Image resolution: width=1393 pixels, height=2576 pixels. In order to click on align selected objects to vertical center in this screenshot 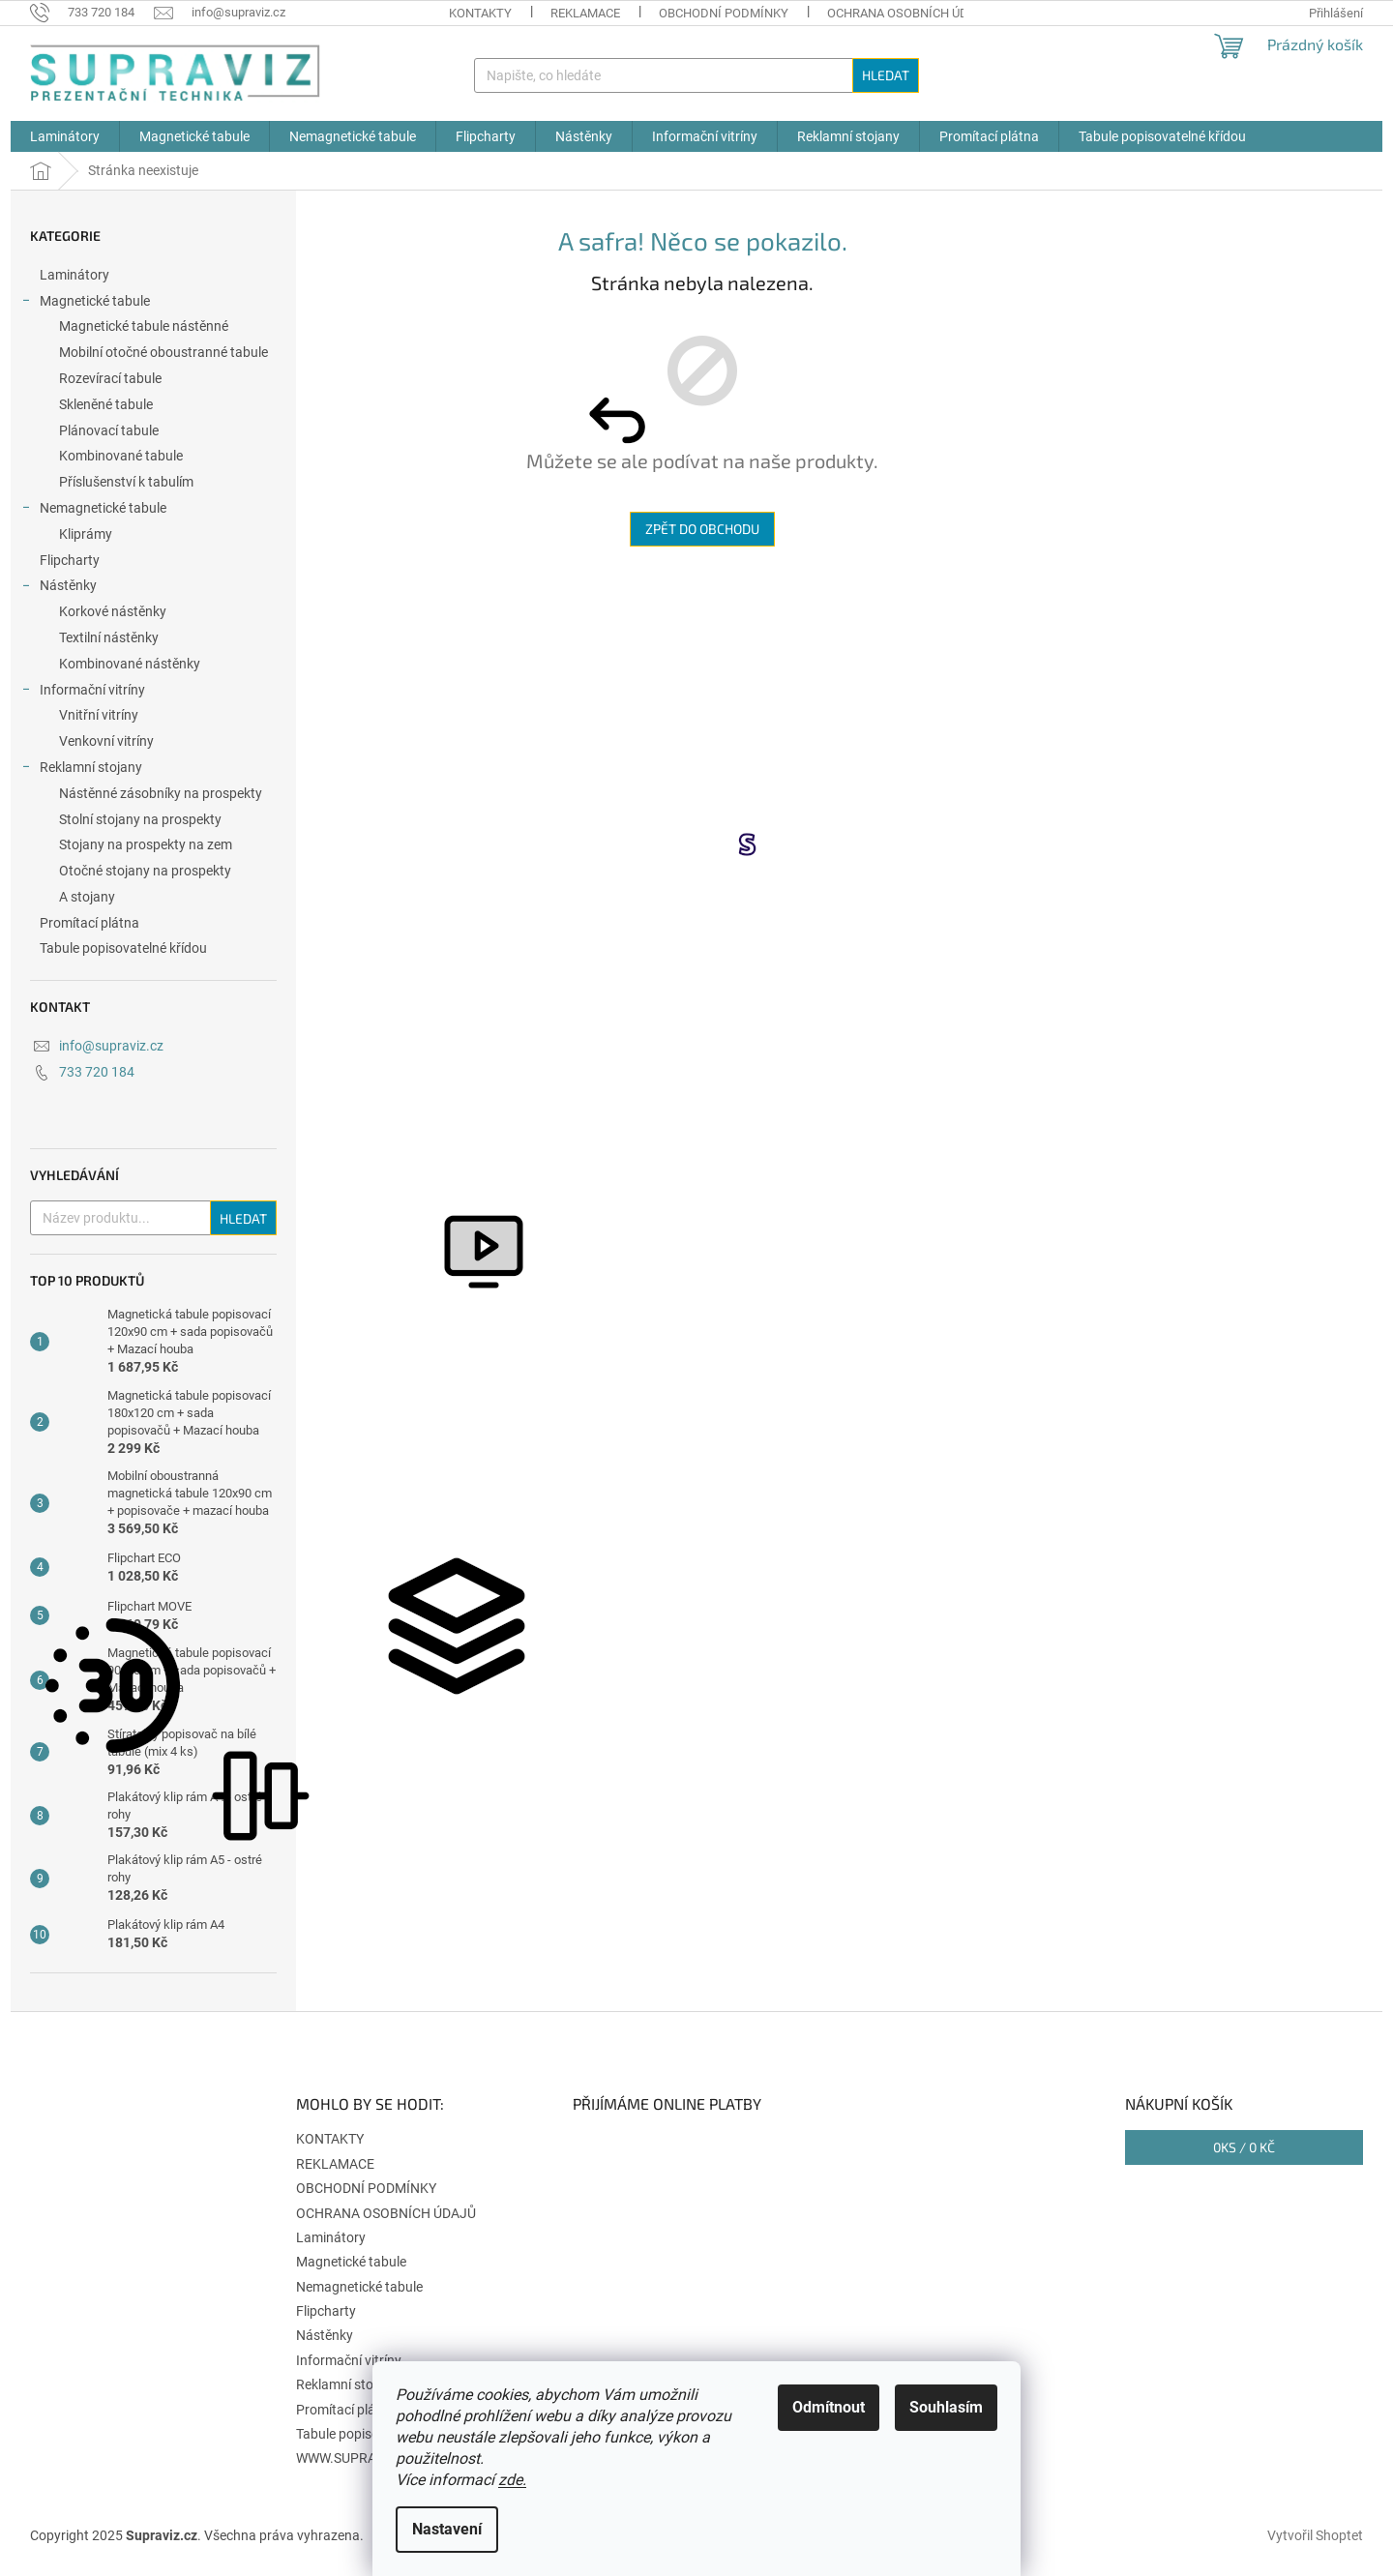, I will do `click(260, 1795)`.